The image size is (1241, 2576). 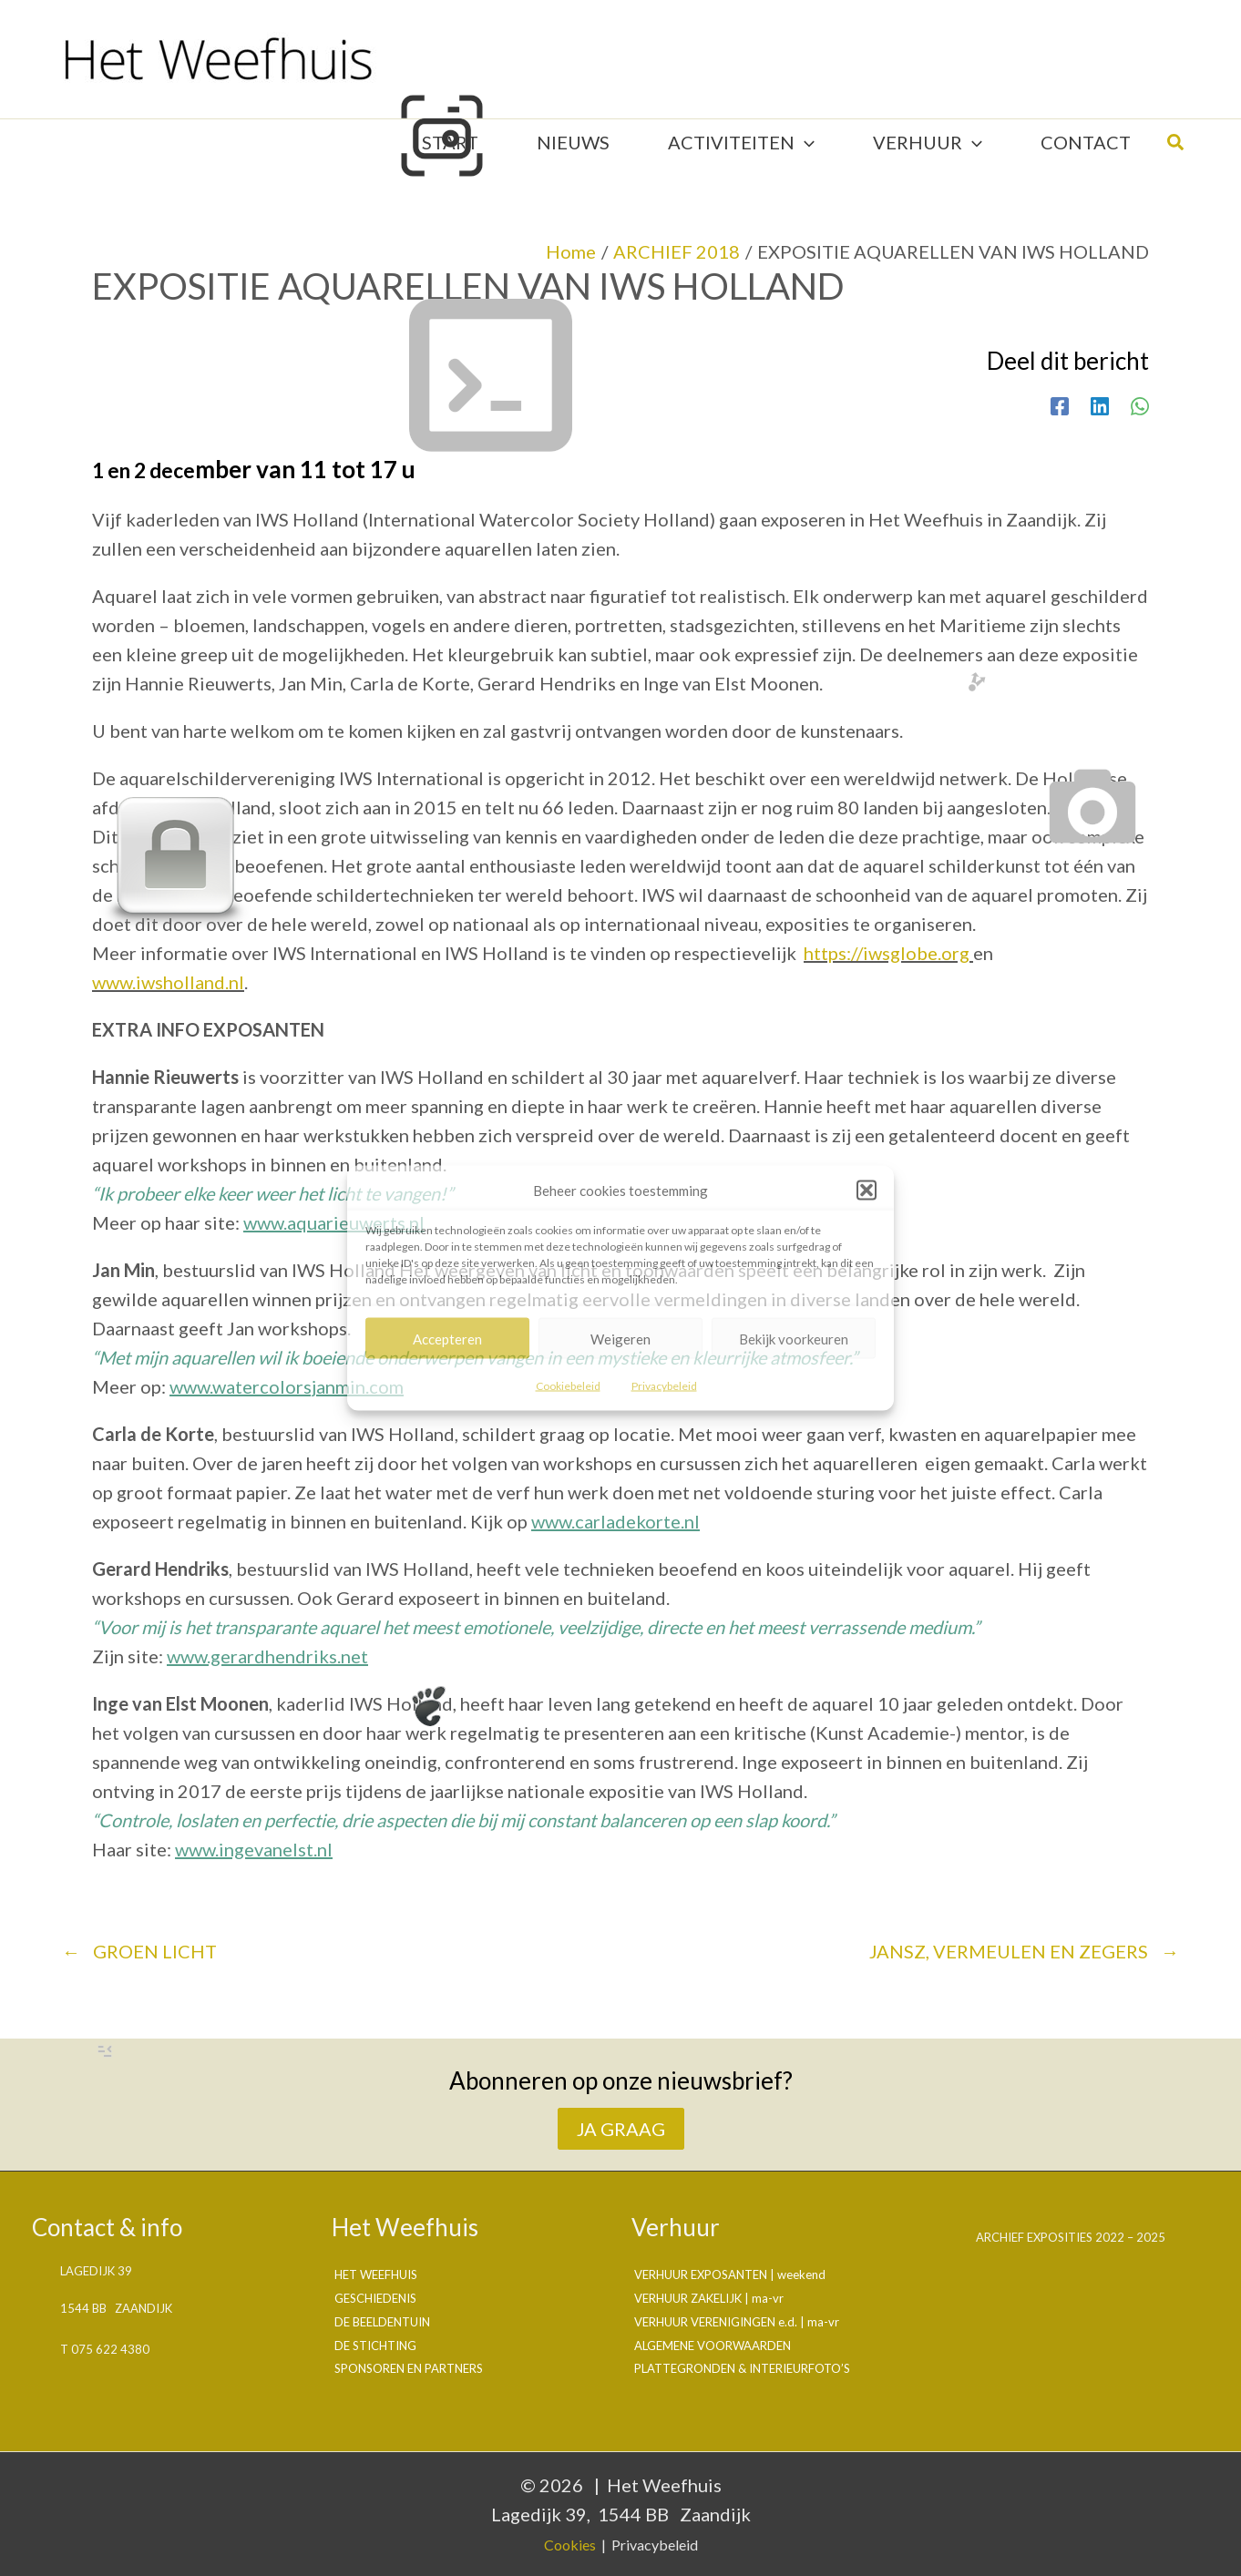 I want to click on access the GNOME desktop home or start menu, so click(x=428, y=1706).